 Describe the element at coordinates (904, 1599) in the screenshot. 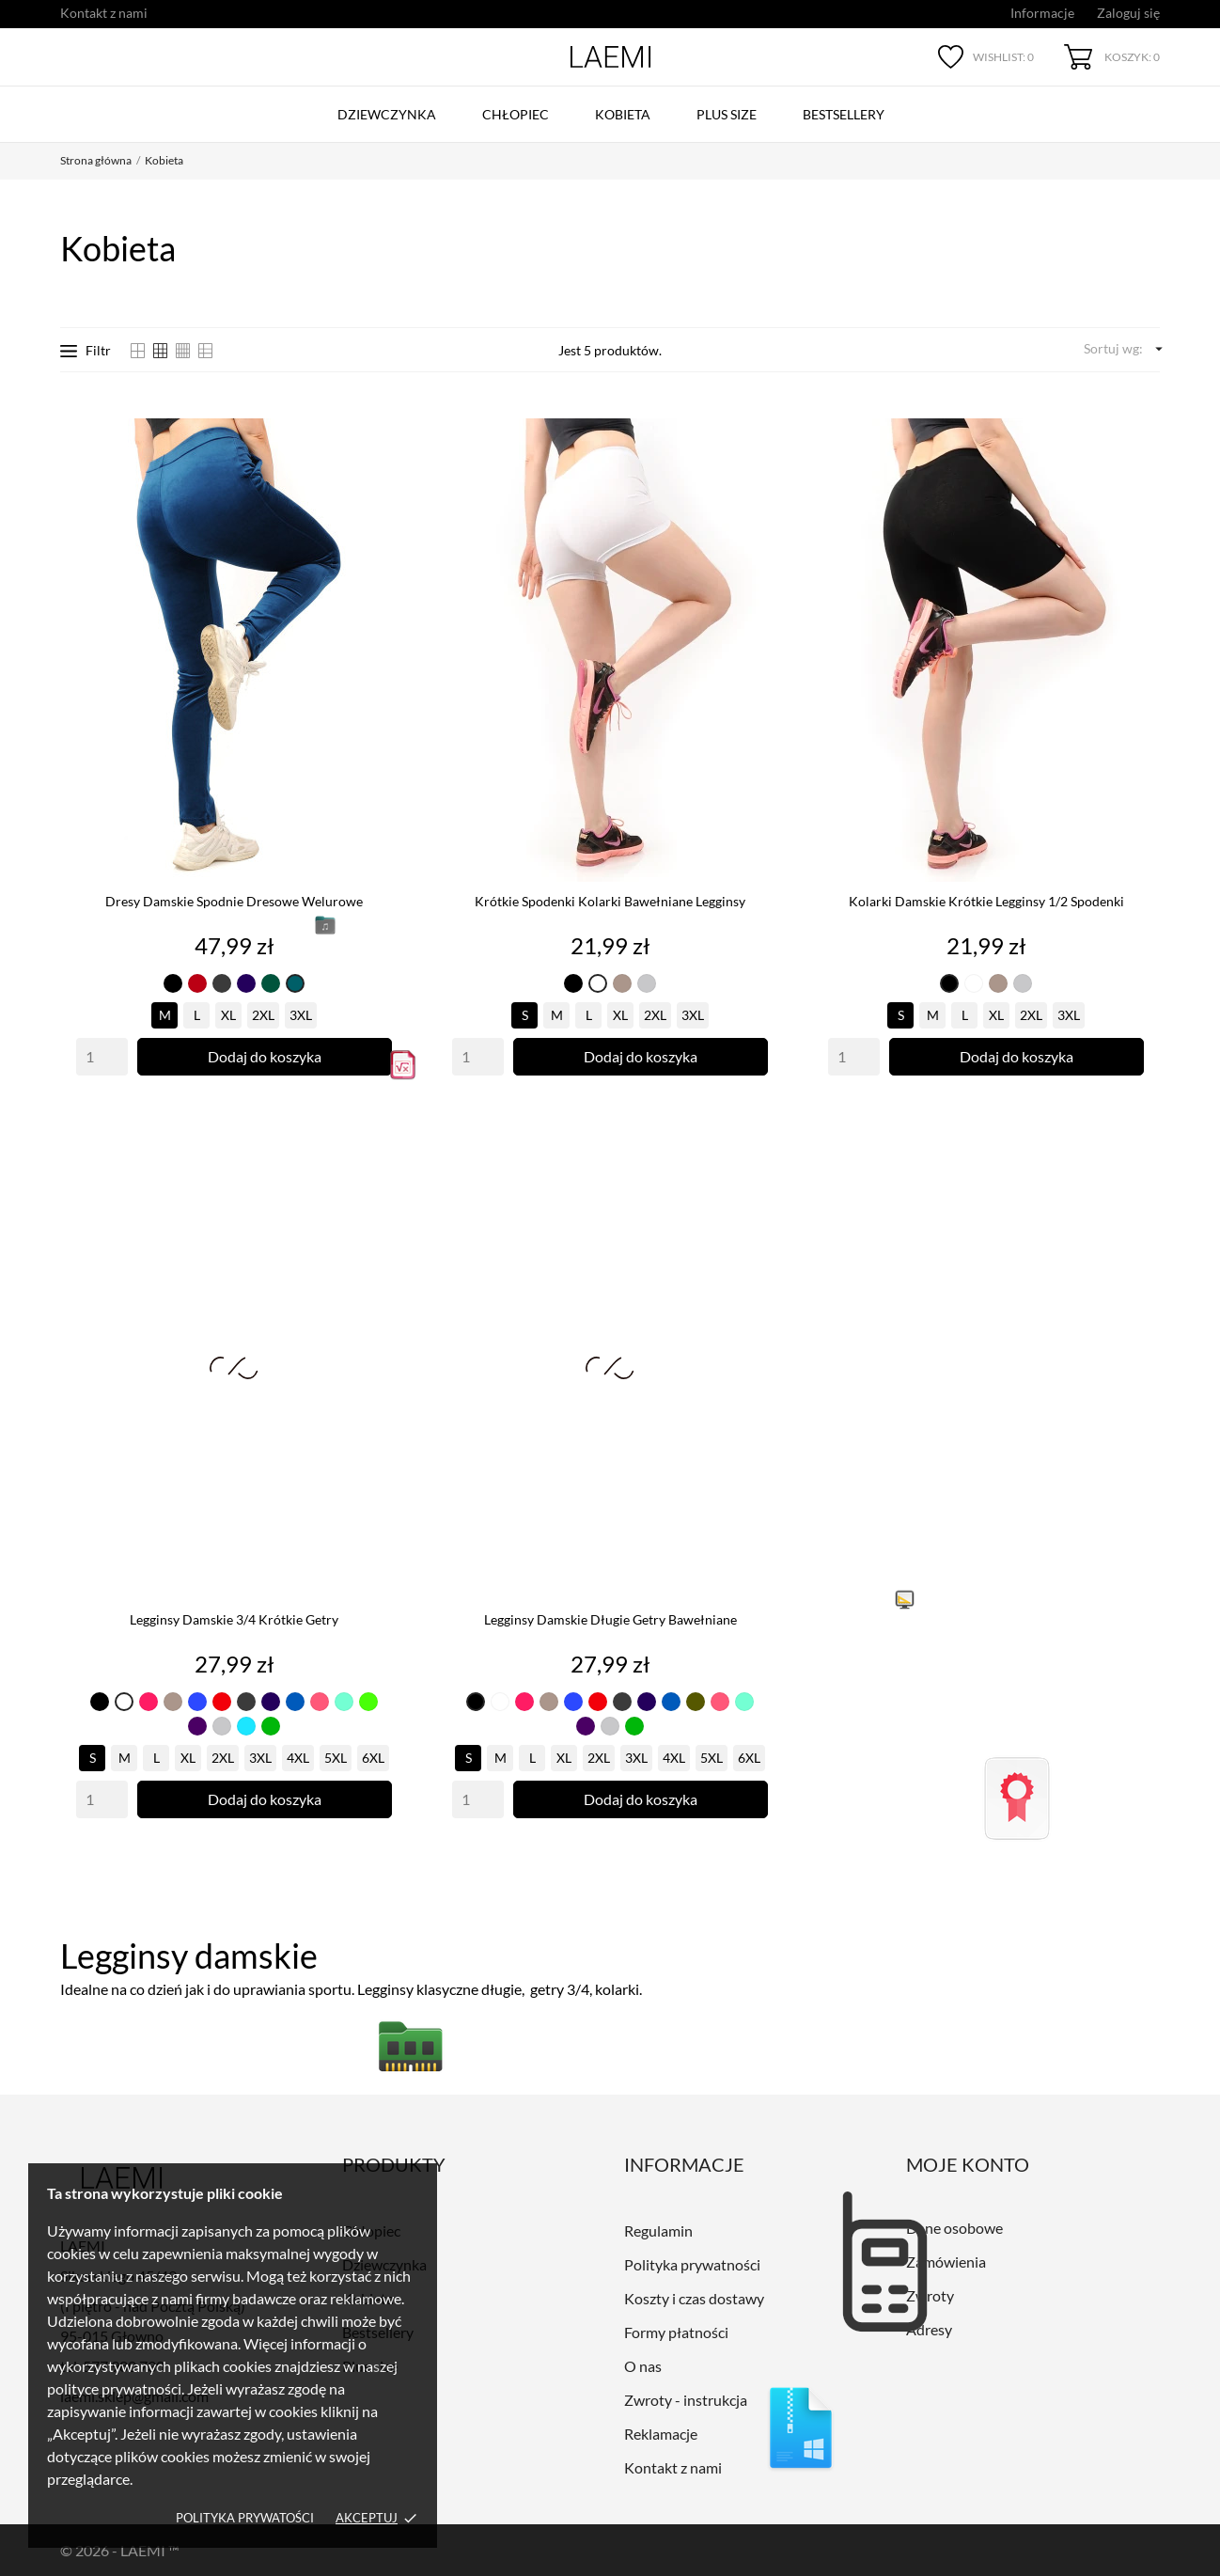

I see `access display settings` at that location.